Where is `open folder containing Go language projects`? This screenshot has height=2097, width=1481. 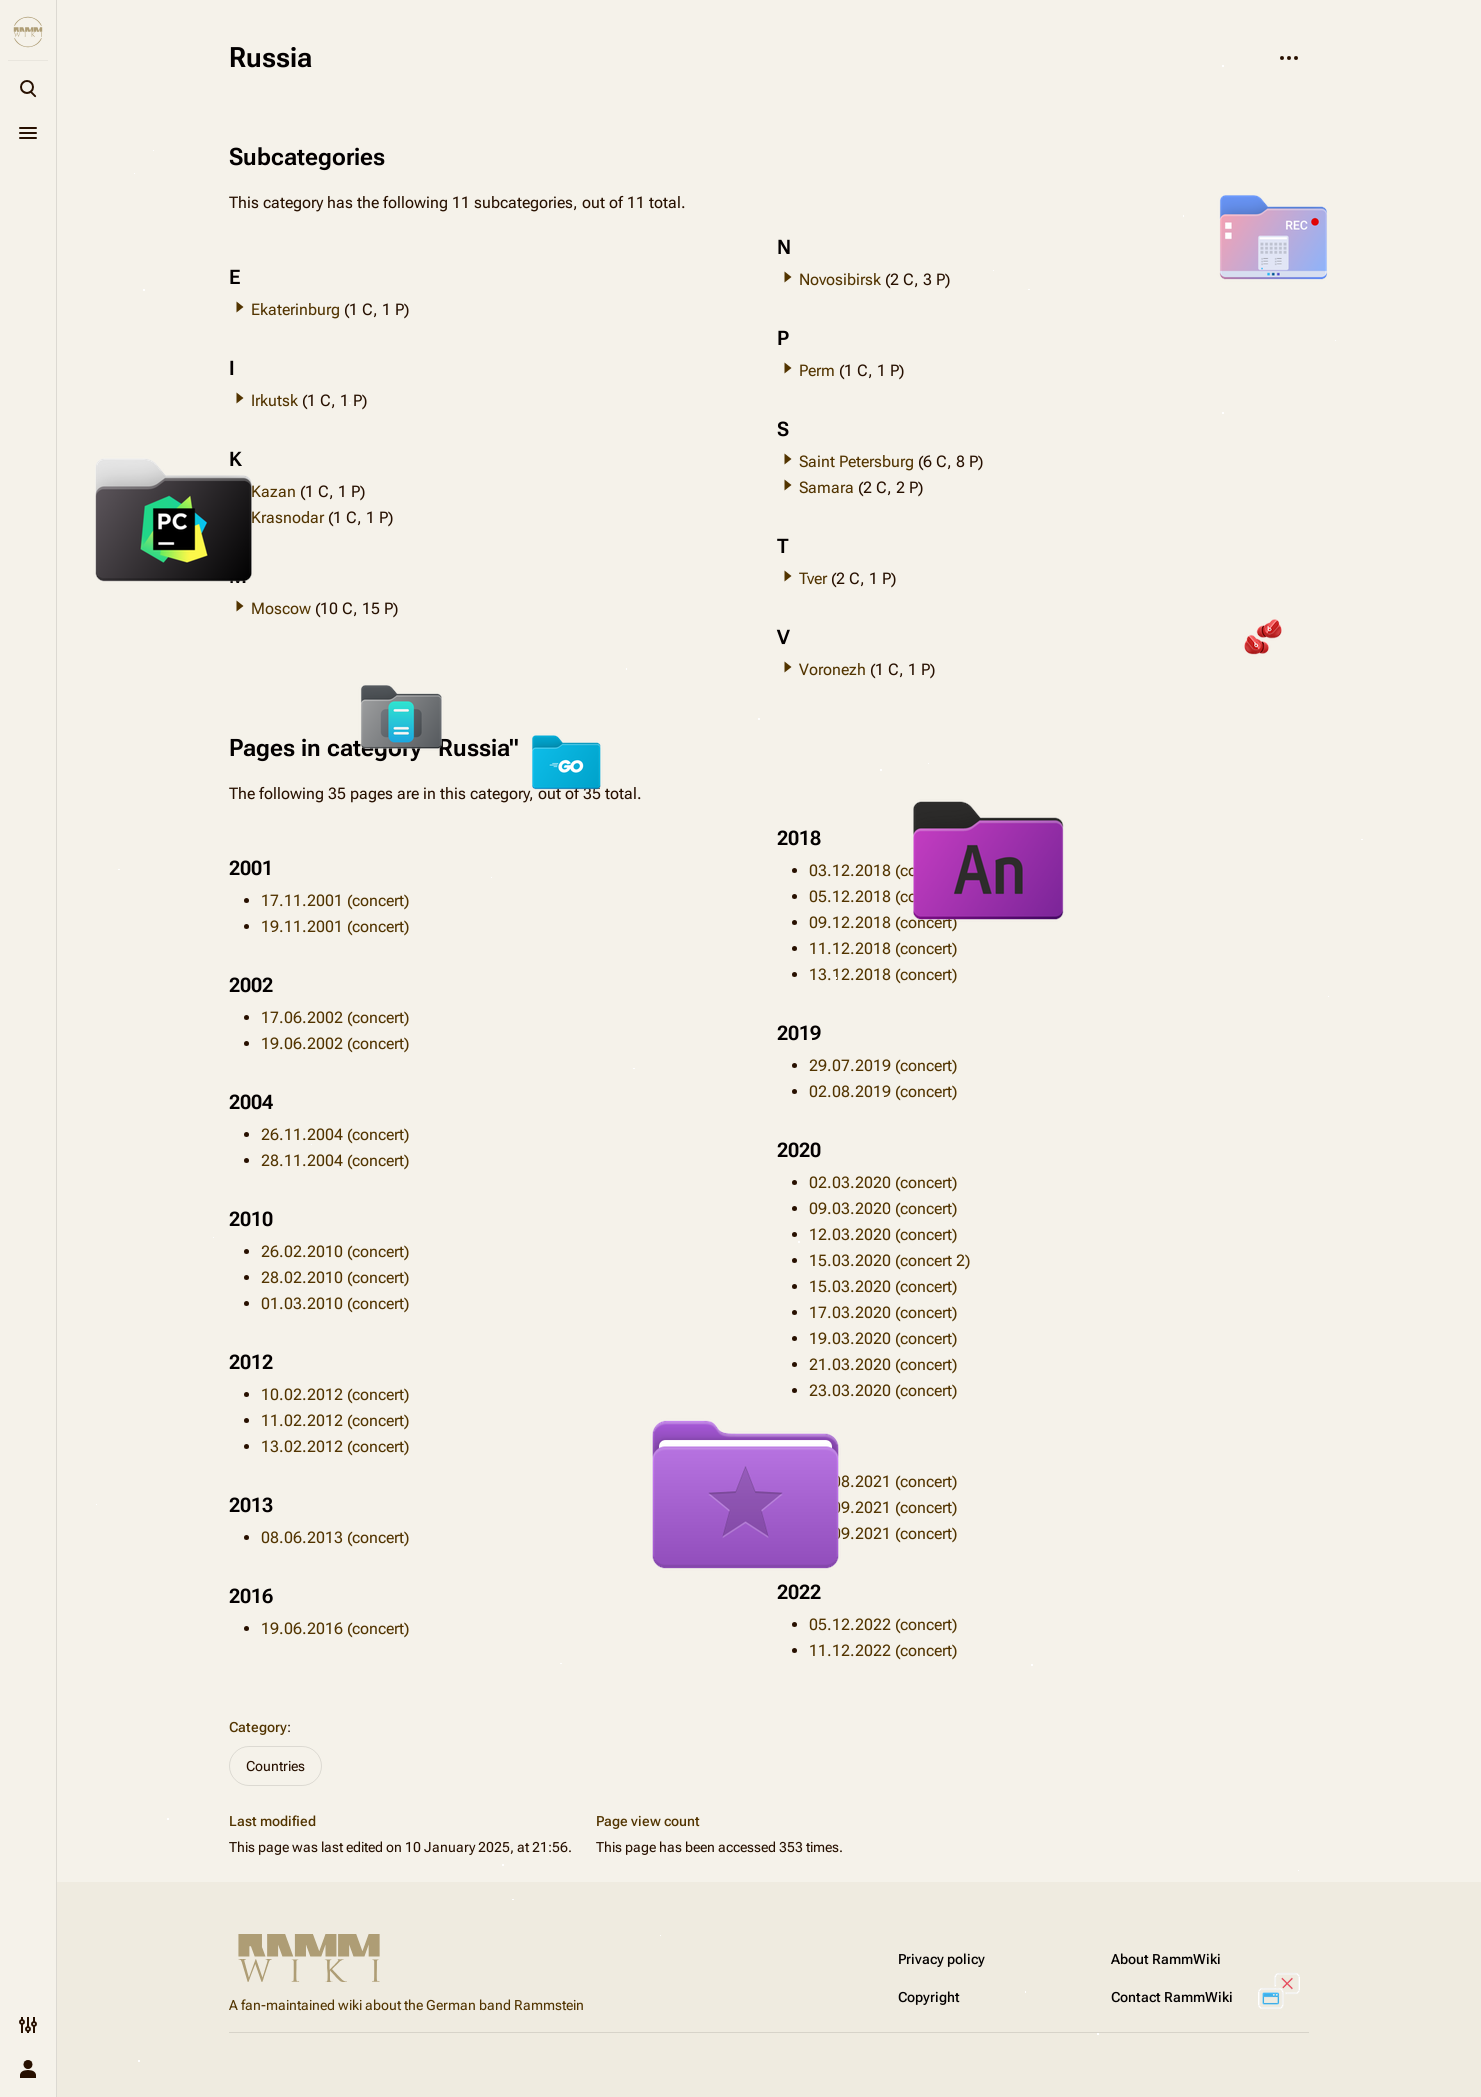 open folder containing Go language projects is located at coordinates (566, 764).